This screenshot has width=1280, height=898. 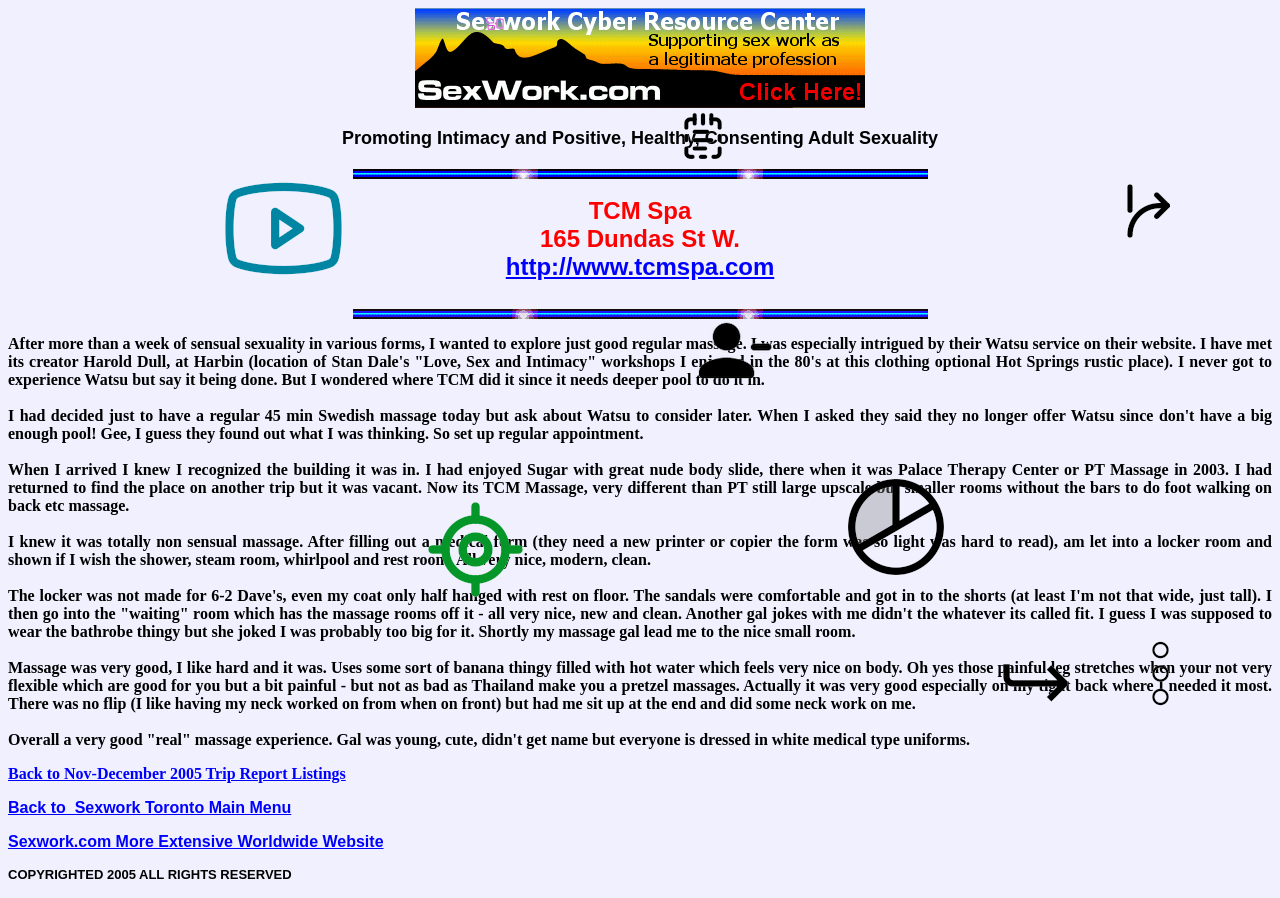 I want to click on open youtube, so click(x=283, y=228).